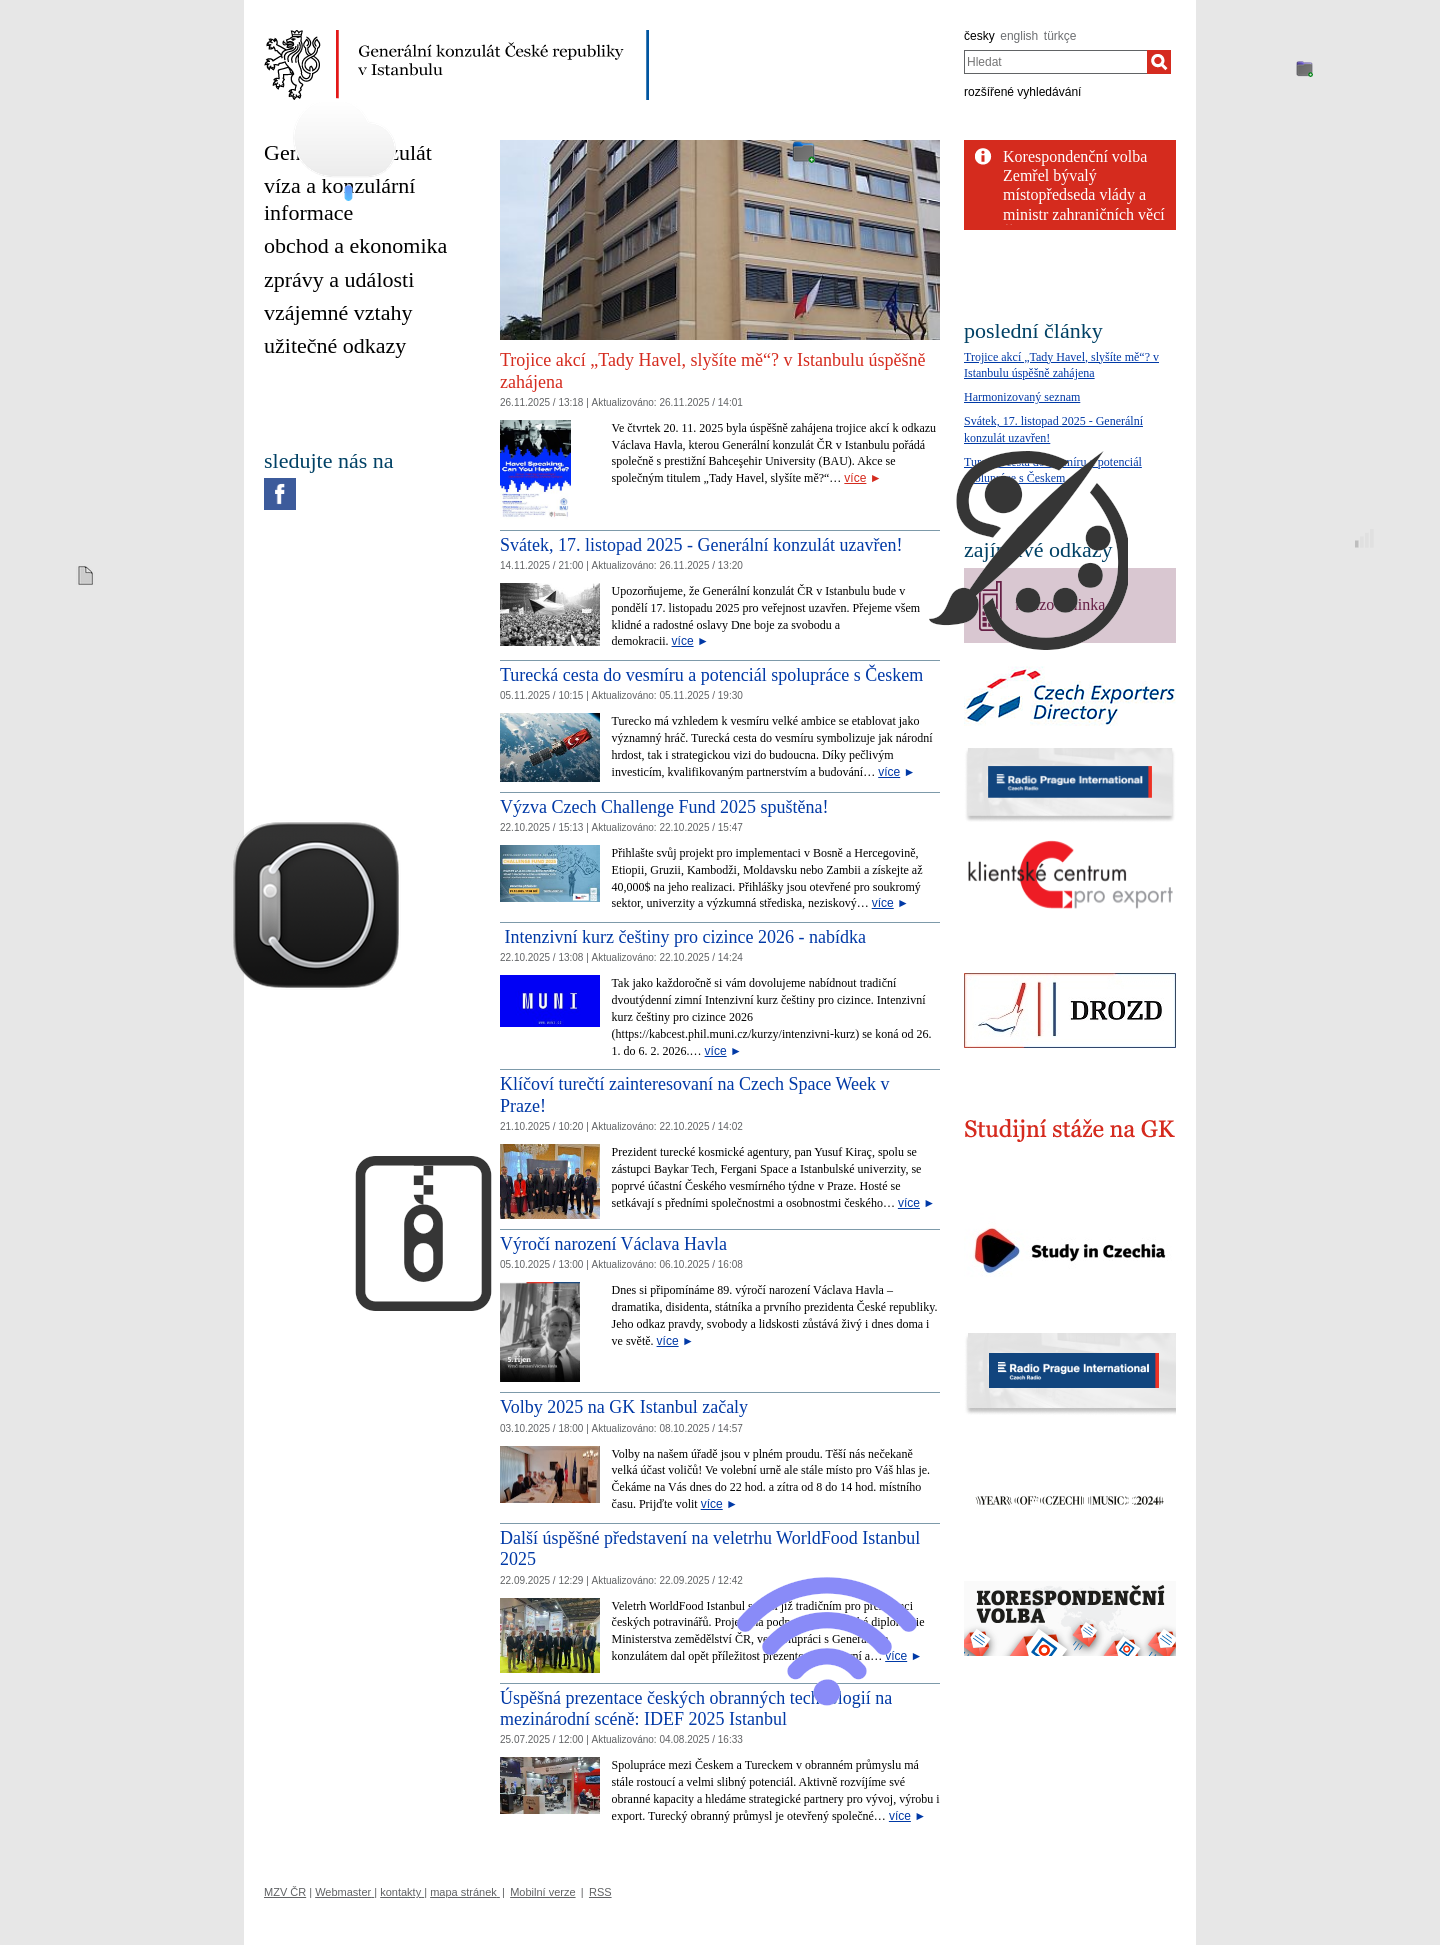  I want to click on indicates scattered showers in weather forecast, so click(344, 149).